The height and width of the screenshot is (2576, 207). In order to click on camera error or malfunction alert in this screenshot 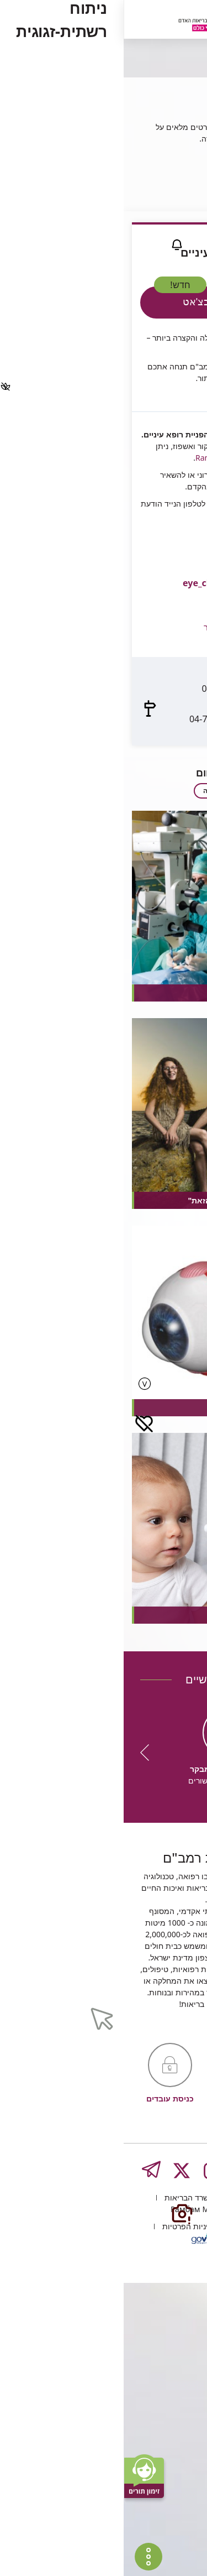, I will do `click(182, 2213)`.